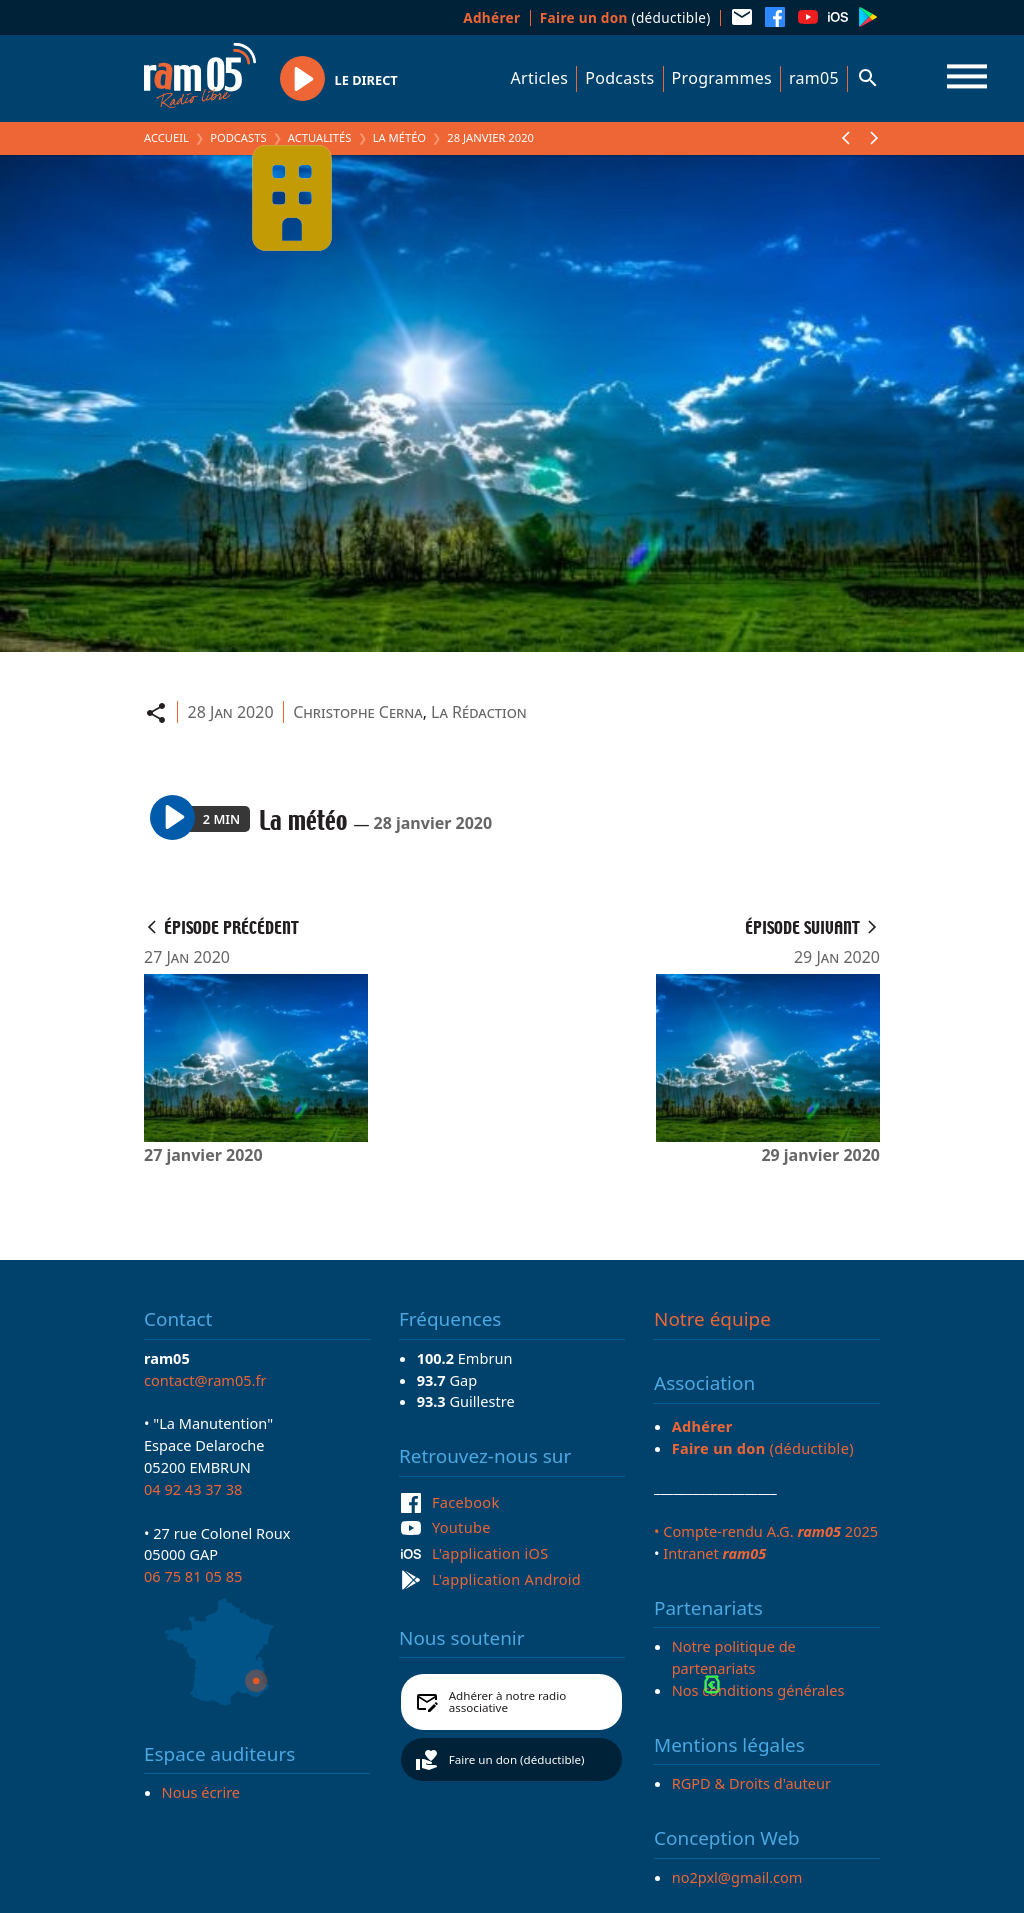  What do you see at coordinates (712, 1684) in the screenshot?
I see `leave a tip or donation in euros` at bounding box center [712, 1684].